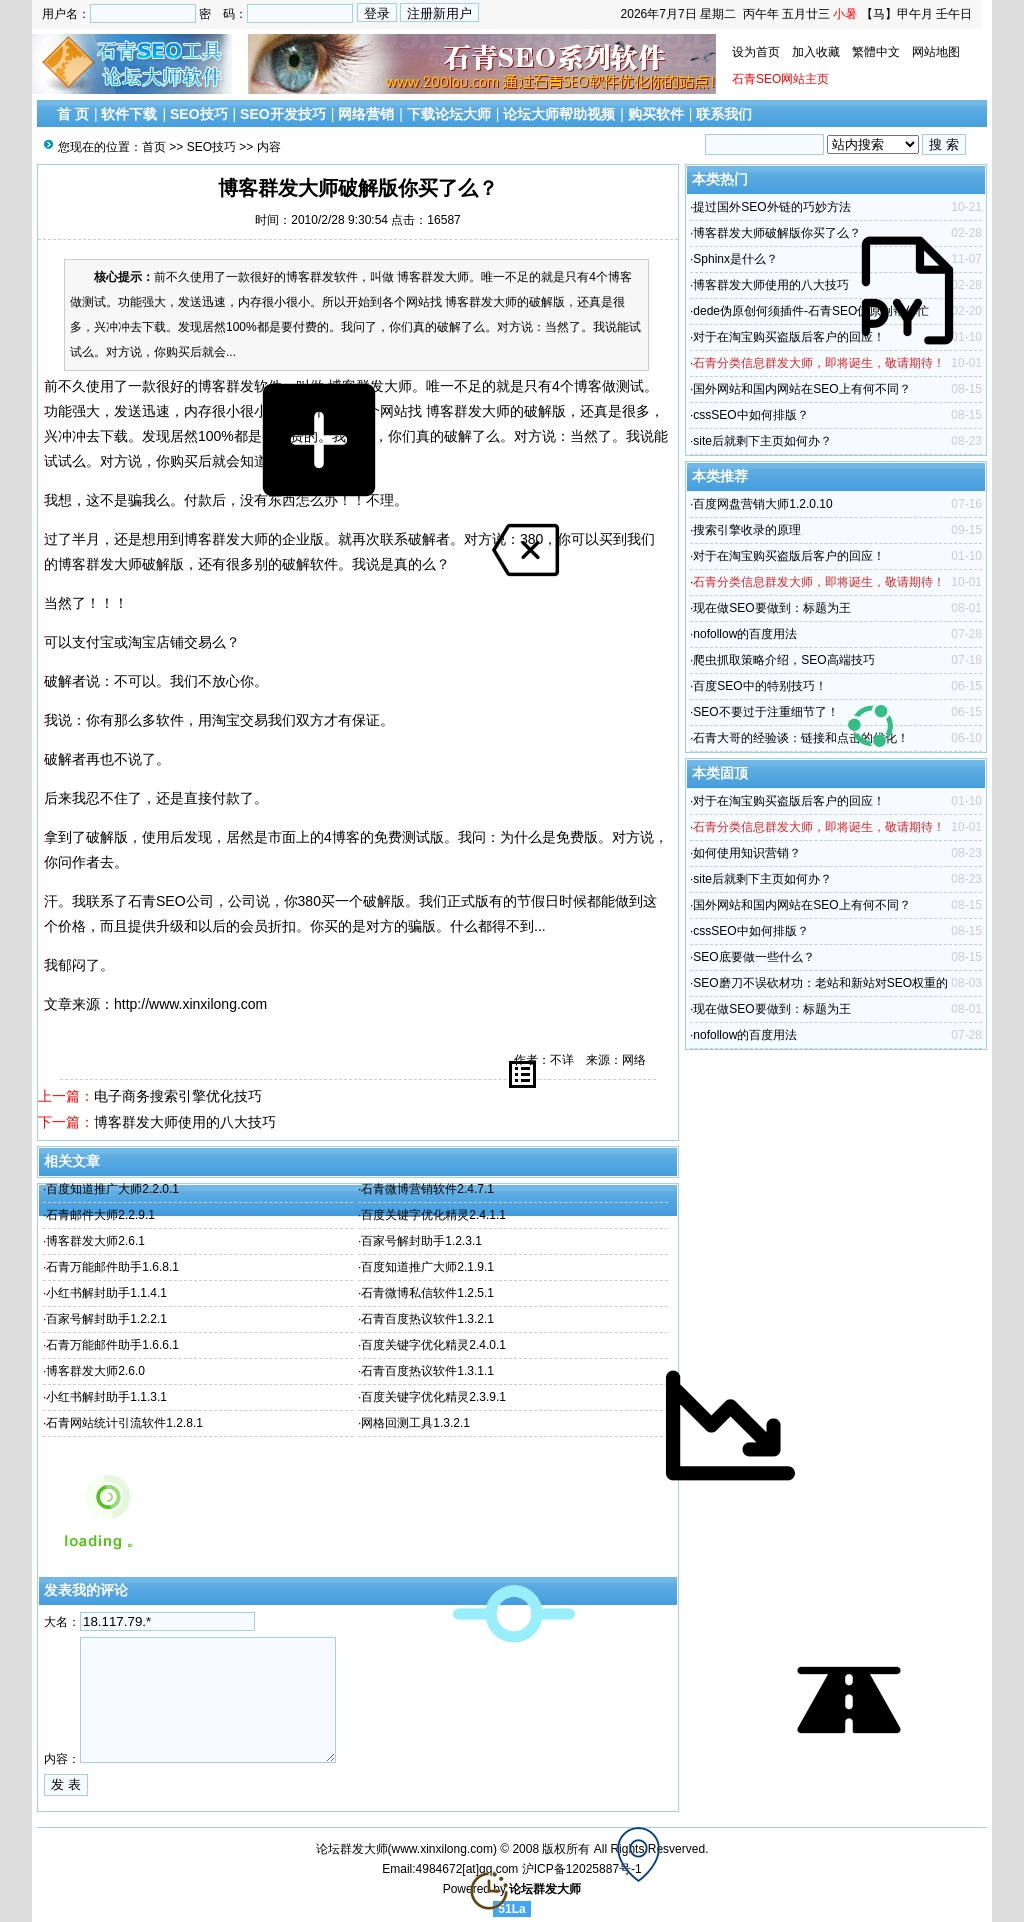 This screenshot has height=1922, width=1024. Describe the element at coordinates (849, 1700) in the screenshot. I see `view directions or navigation` at that location.